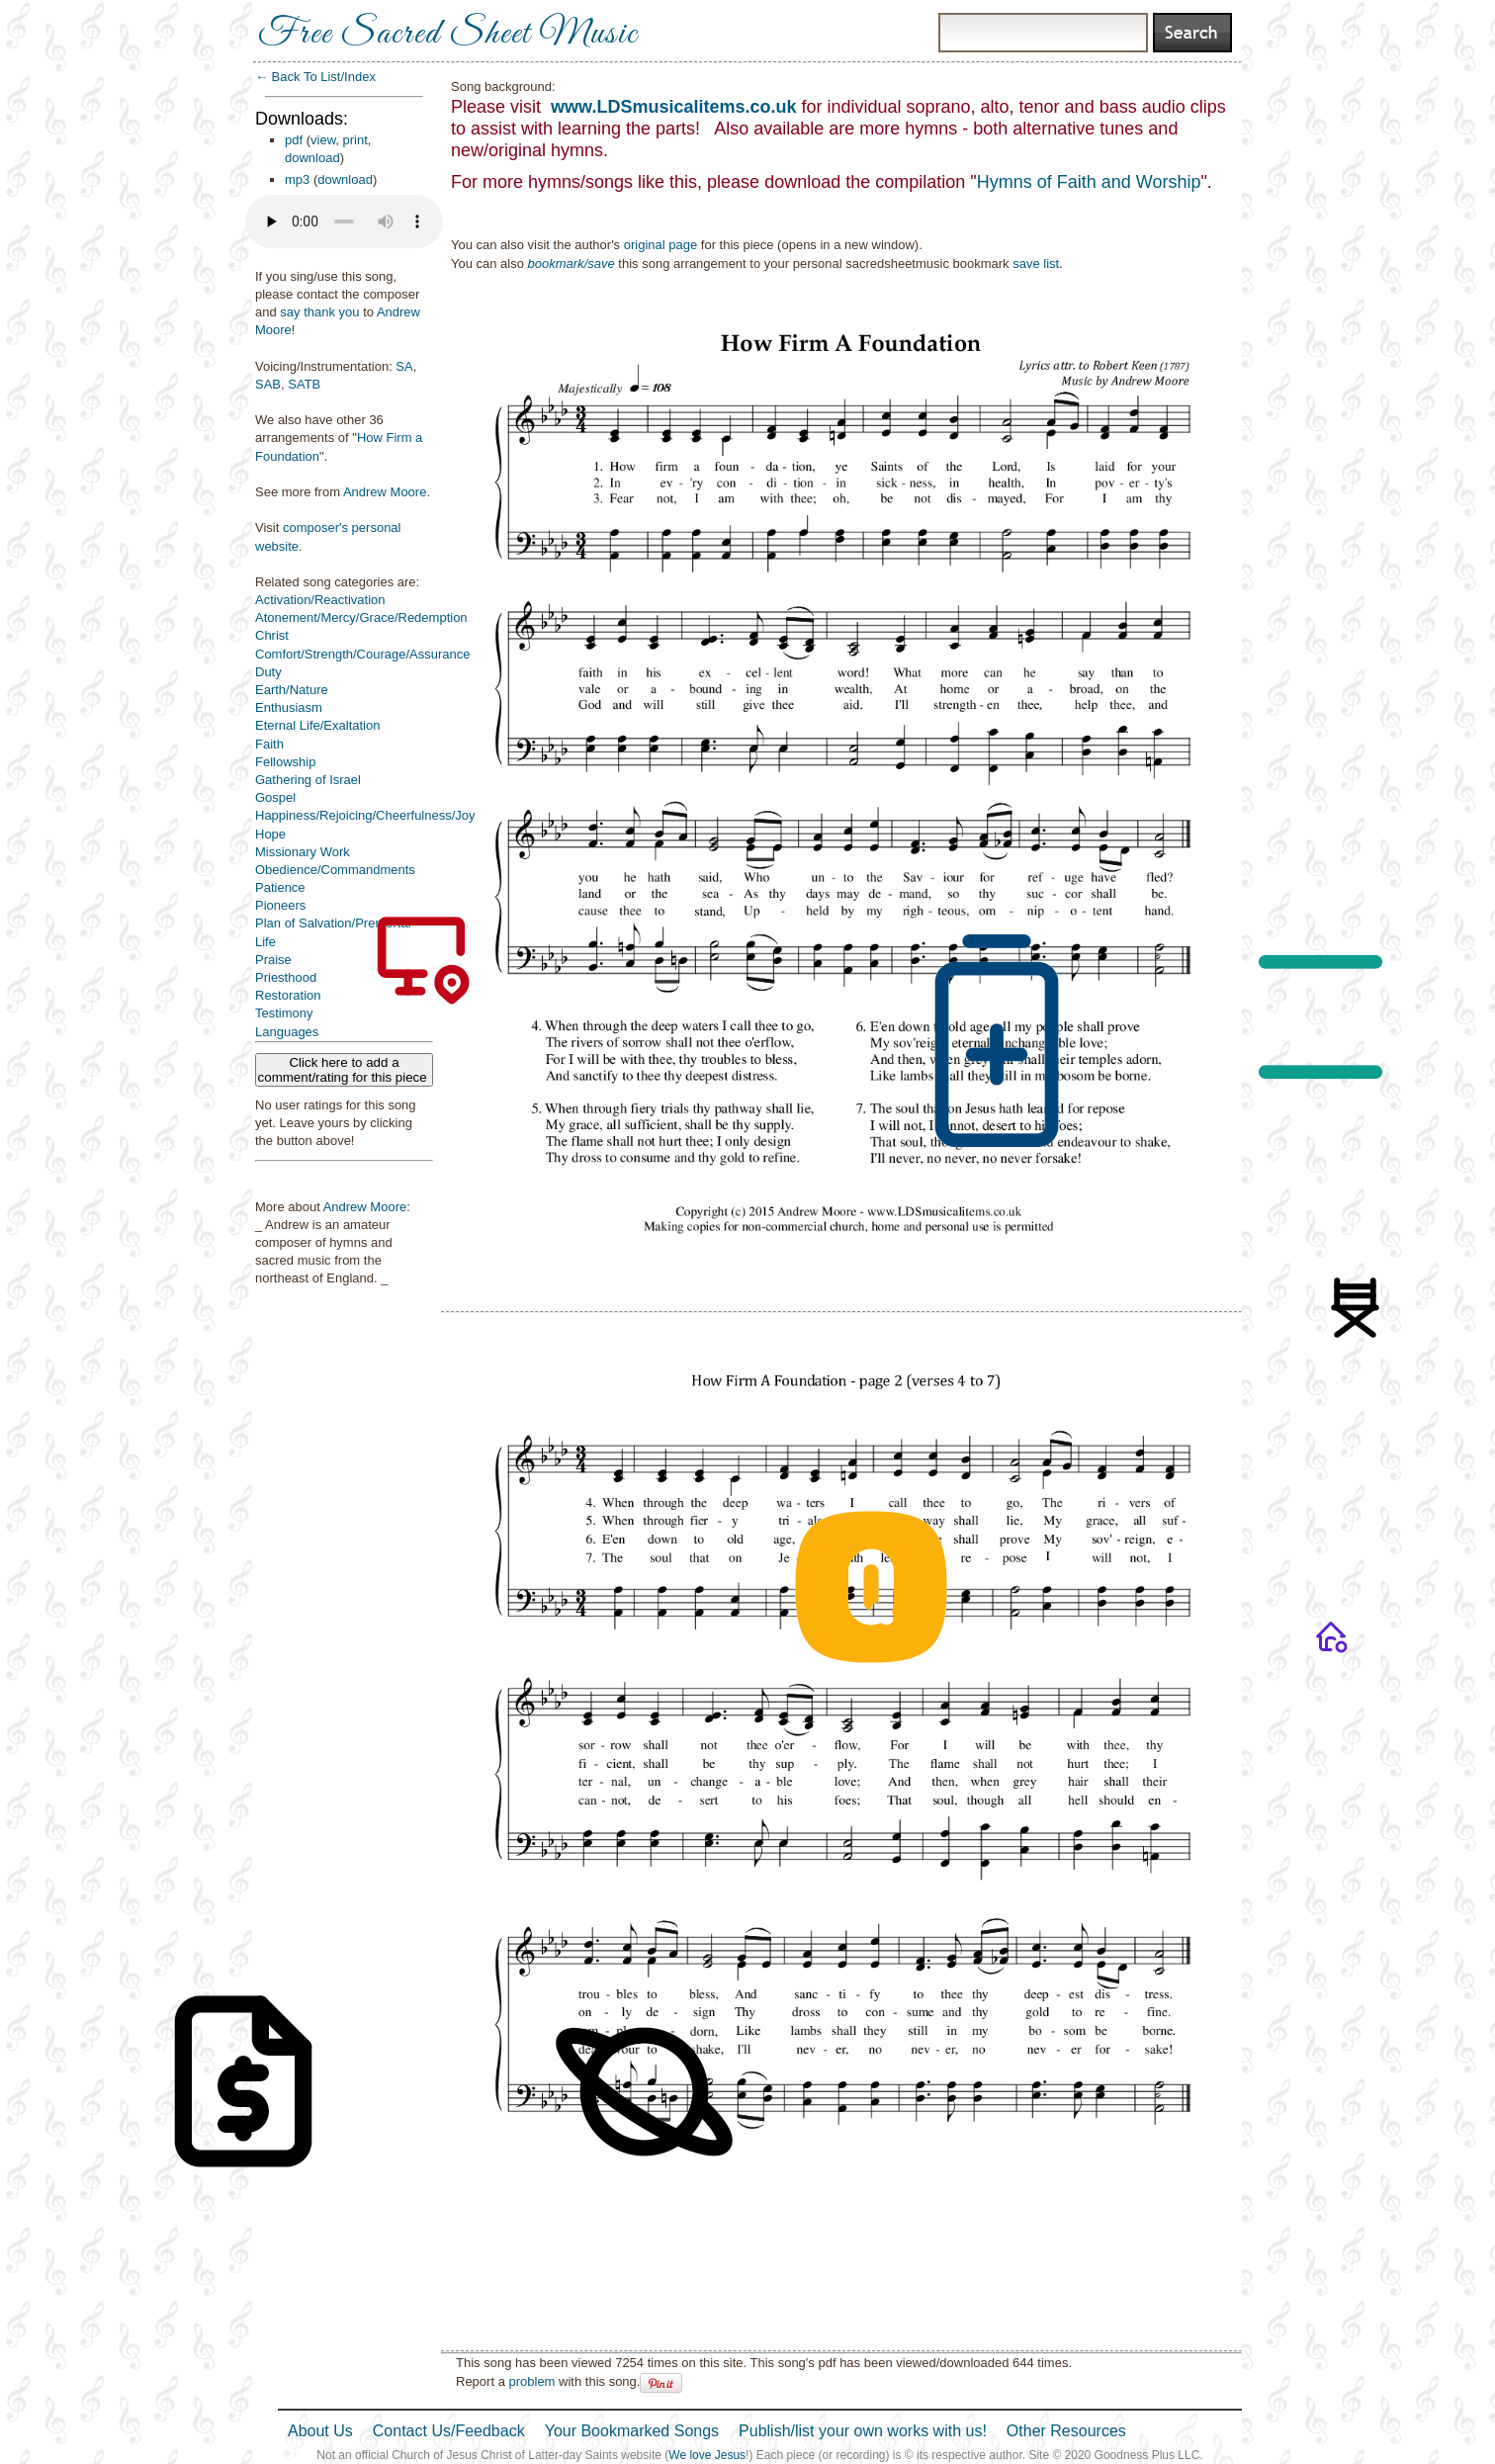 The width and height of the screenshot is (1495, 2464). Describe the element at coordinates (644, 2091) in the screenshot. I see `explore global or worldwide content` at that location.